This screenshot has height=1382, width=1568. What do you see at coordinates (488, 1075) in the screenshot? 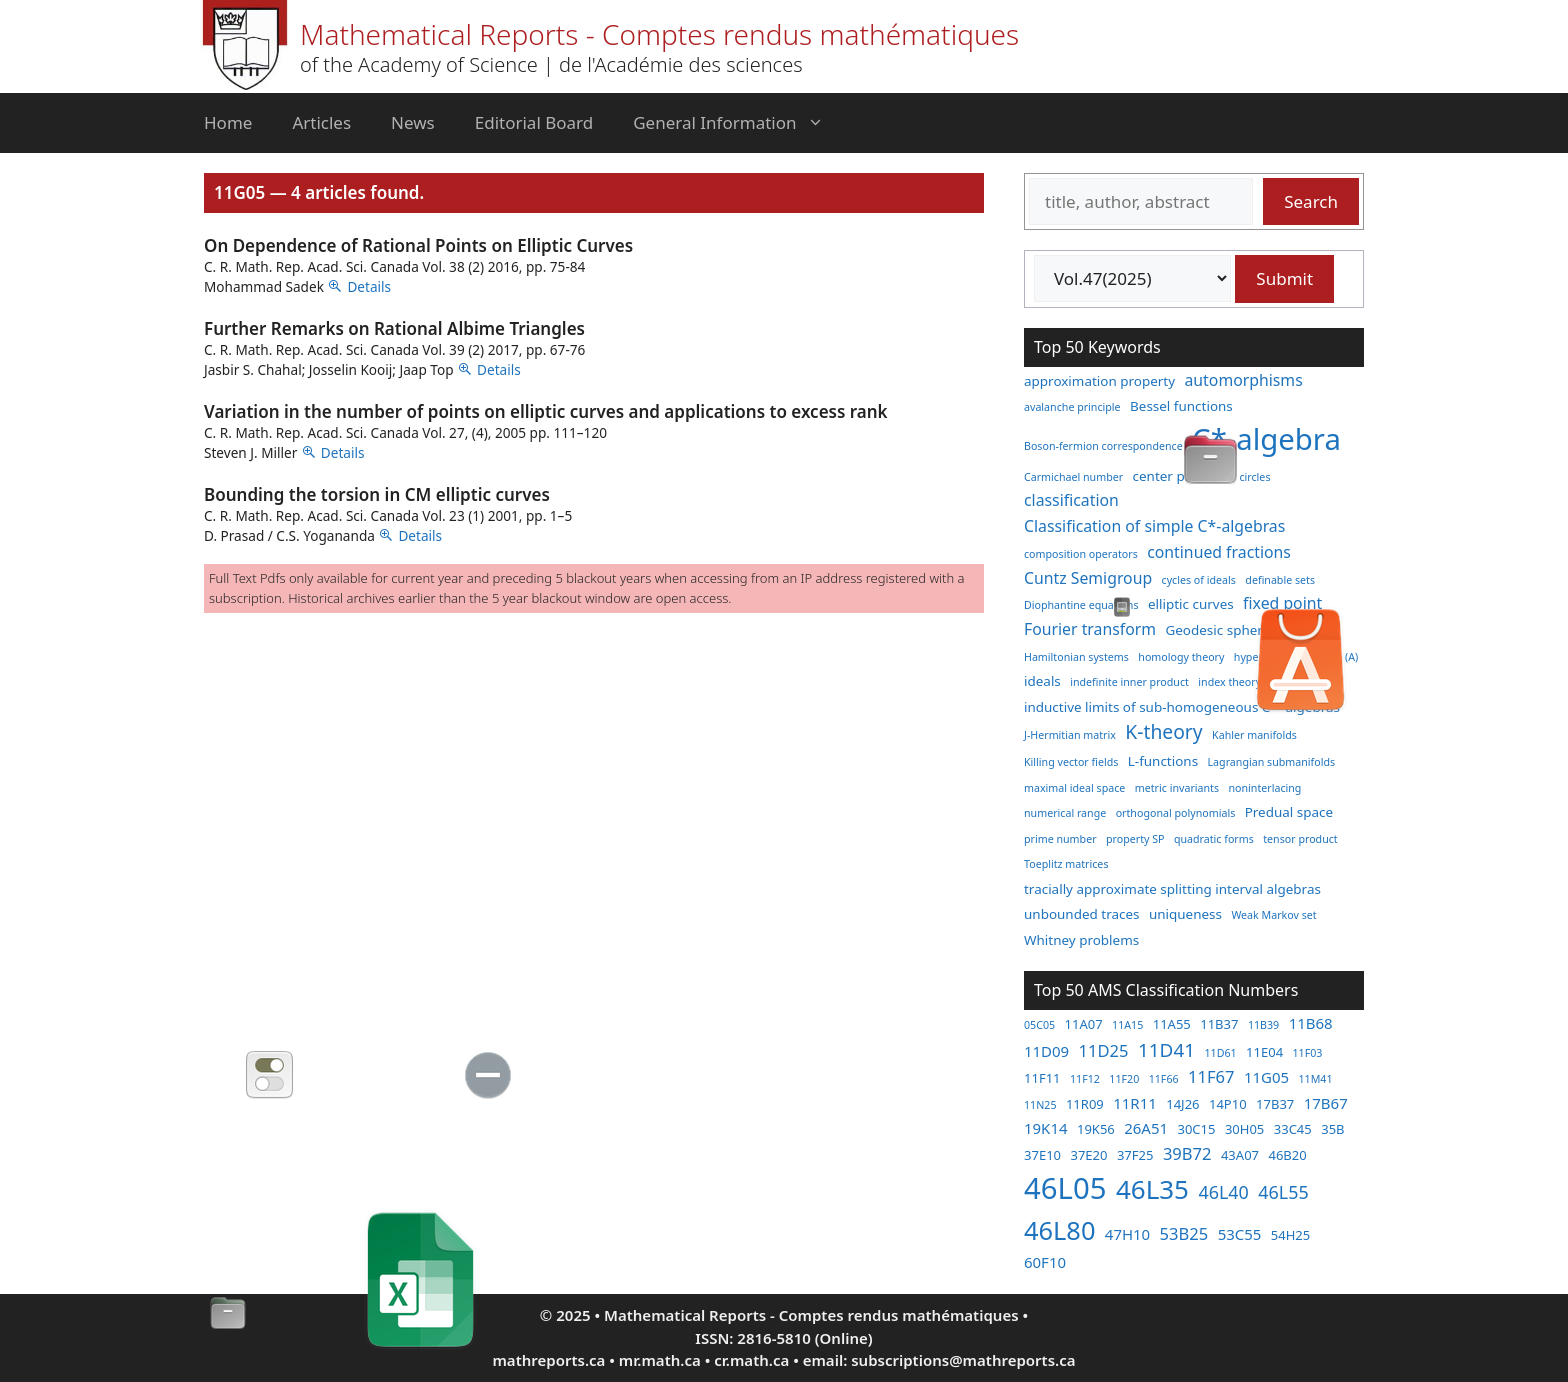
I see `indicates file excluded from dropbox selective sync` at bounding box center [488, 1075].